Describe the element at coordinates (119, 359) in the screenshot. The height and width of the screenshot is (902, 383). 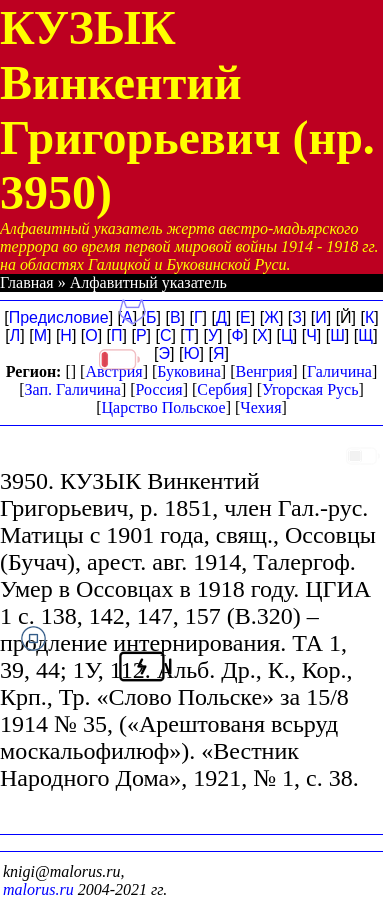
I see `indicates critically low battery at 10%` at that location.